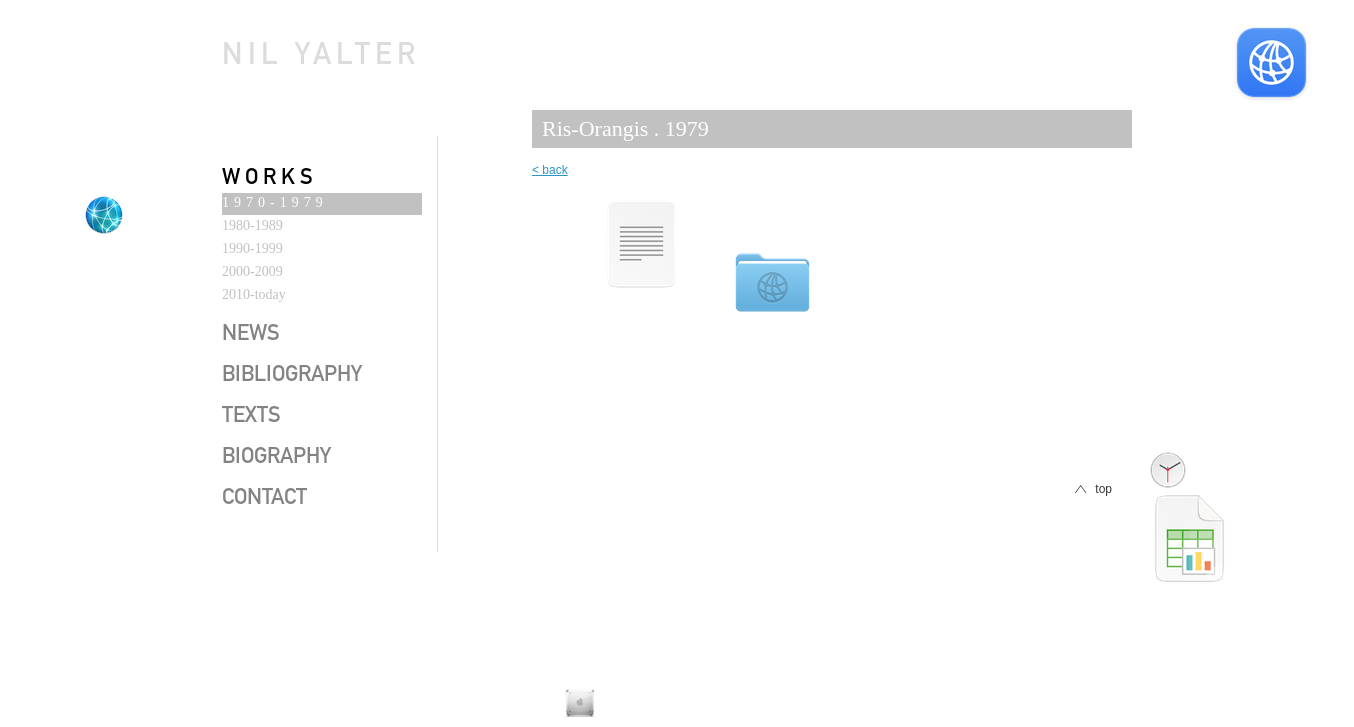 The width and height of the screenshot is (1354, 727). What do you see at coordinates (641, 243) in the screenshot?
I see `indicates a file or folder contains documents` at bounding box center [641, 243].